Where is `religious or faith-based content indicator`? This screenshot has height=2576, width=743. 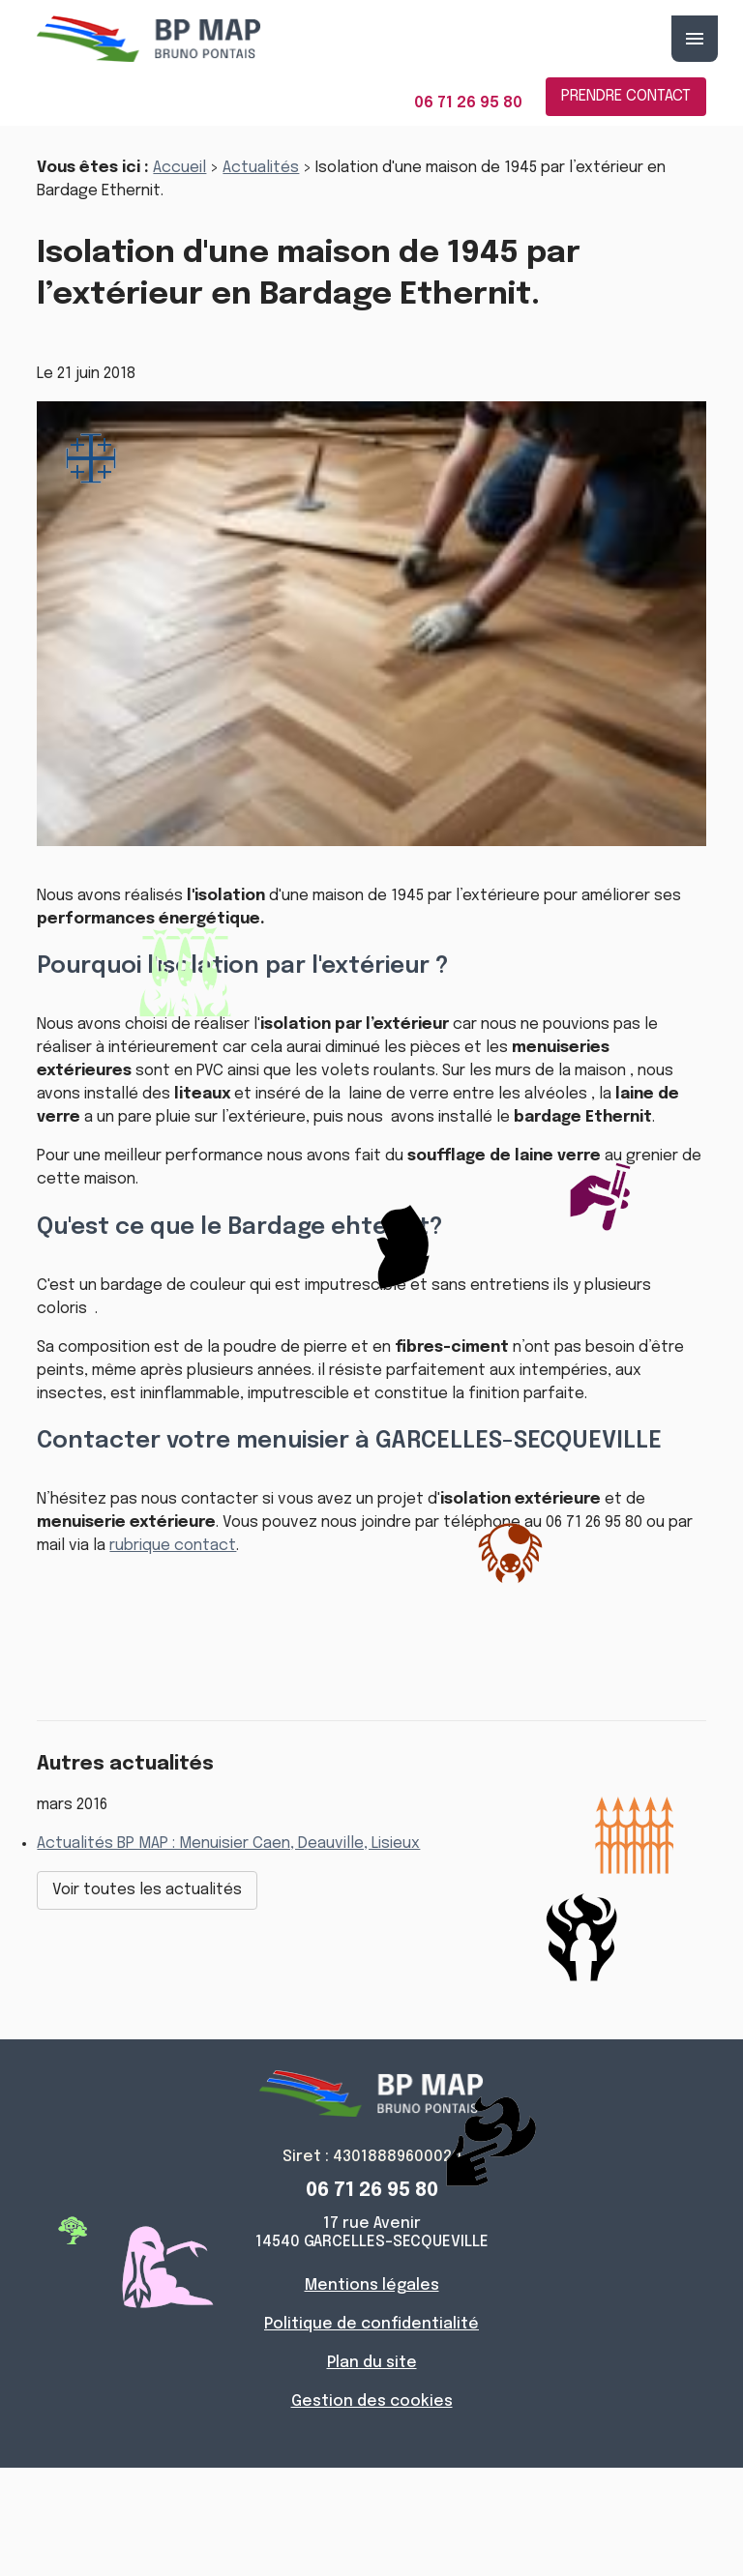
religious or faith-based content indicator is located at coordinates (91, 458).